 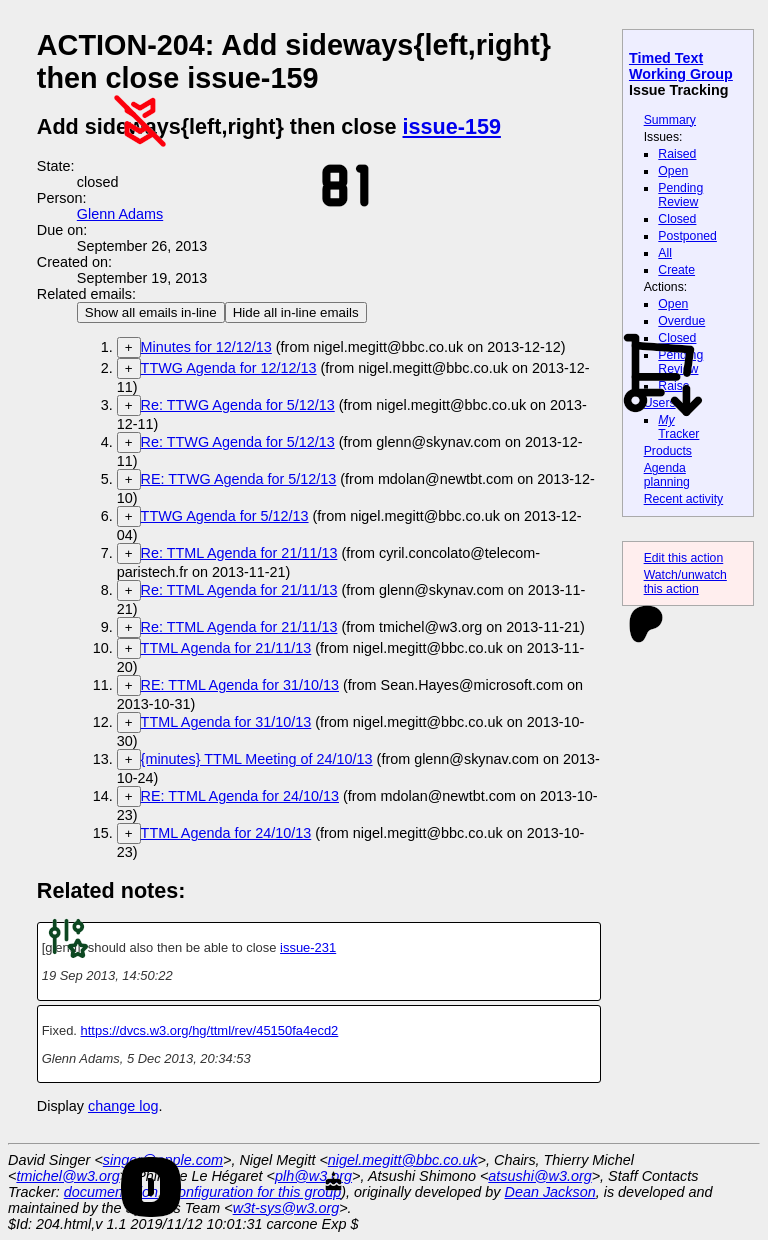 What do you see at coordinates (151, 1187) in the screenshot?
I see `indicates a "D" grade or rating` at bounding box center [151, 1187].